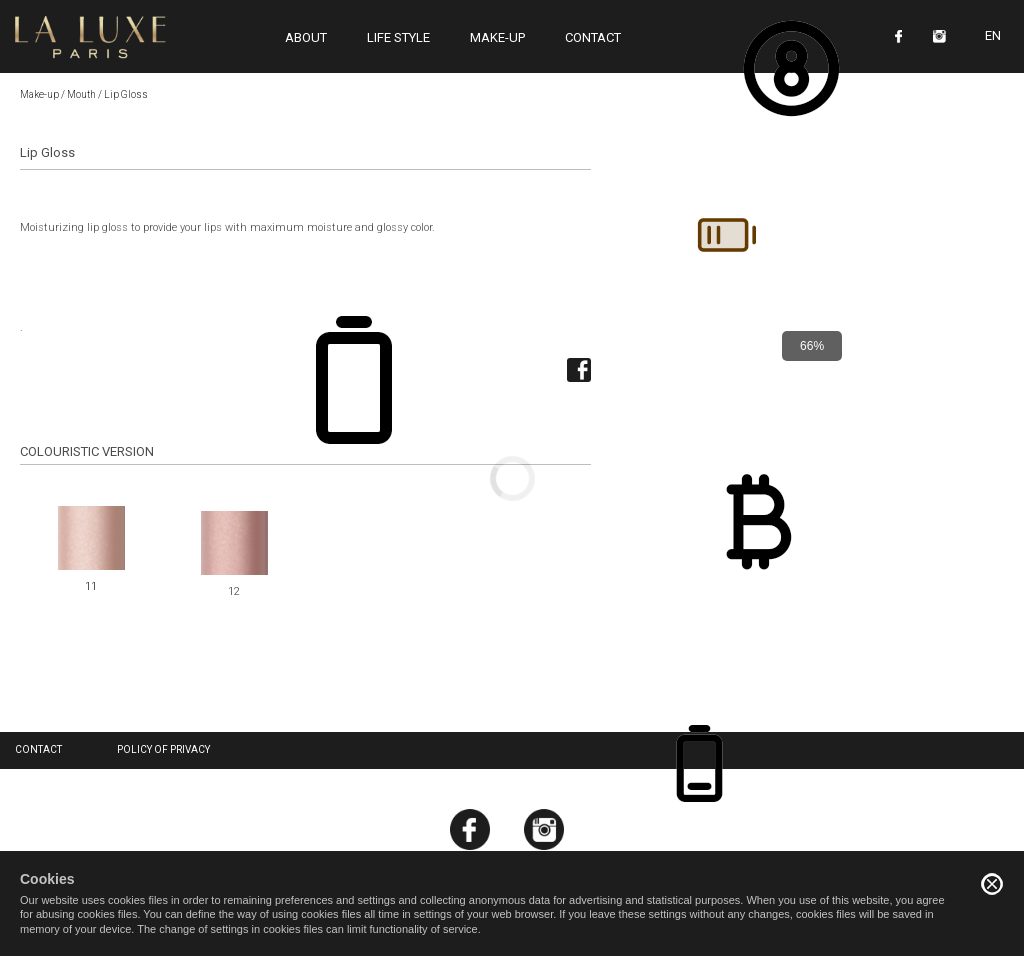 The height and width of the screenshot is (956, 1024). What do you see at coordinates (755, 523) in the screenshot?
I see `view bitcoin balance or wallet` at bounding box center [755, 523].